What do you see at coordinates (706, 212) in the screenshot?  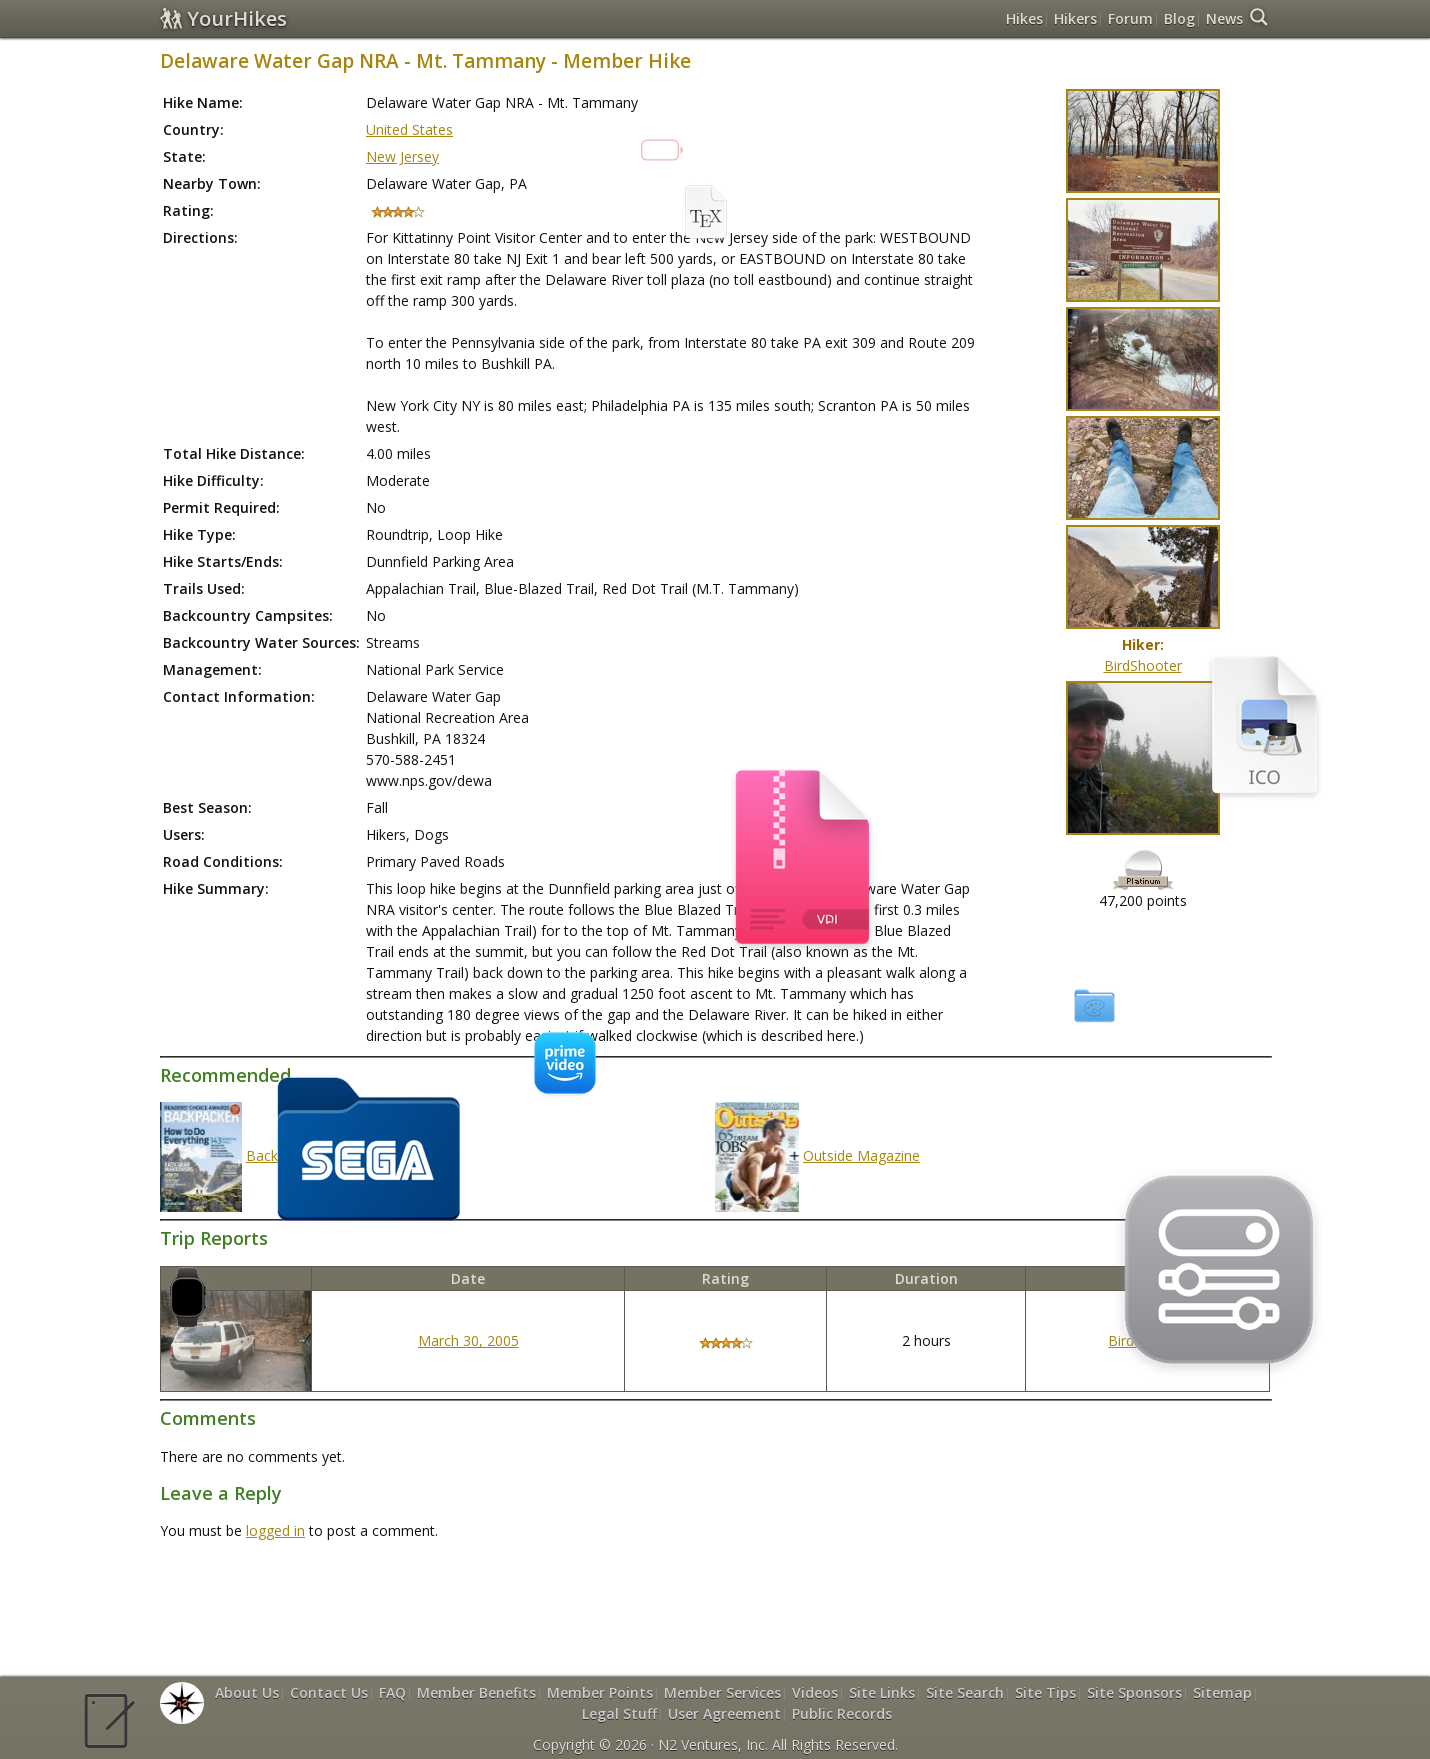 I see `a LaTeX or TeX document file` at bounding box center [706, 212].